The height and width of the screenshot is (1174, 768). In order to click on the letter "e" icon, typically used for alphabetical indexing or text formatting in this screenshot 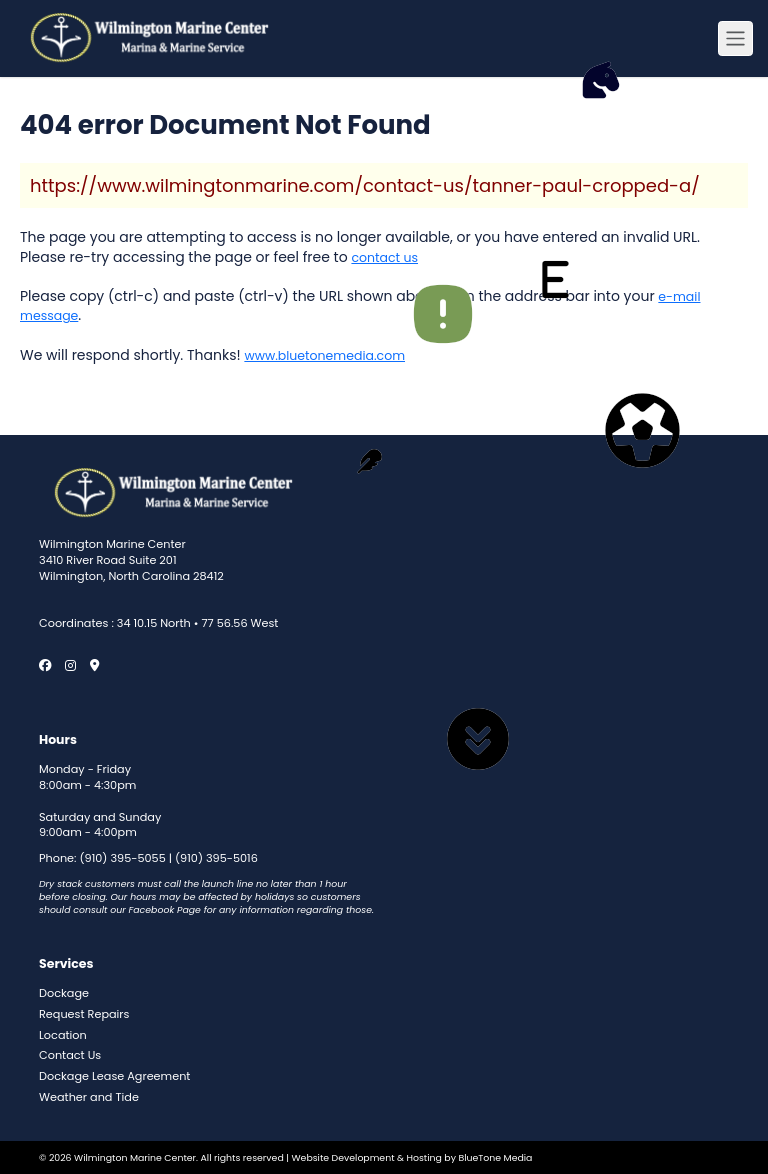, I will do `click(555, 279)`.